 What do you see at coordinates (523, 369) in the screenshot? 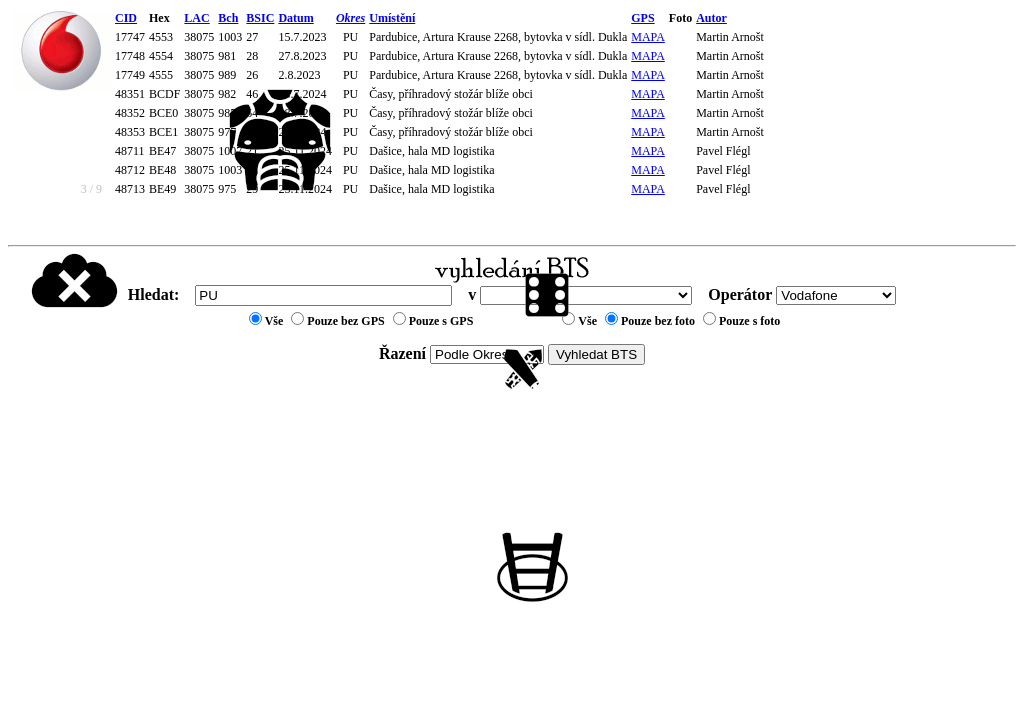
I see `equip arm armor or bracers` at bounding box center [523, 369].